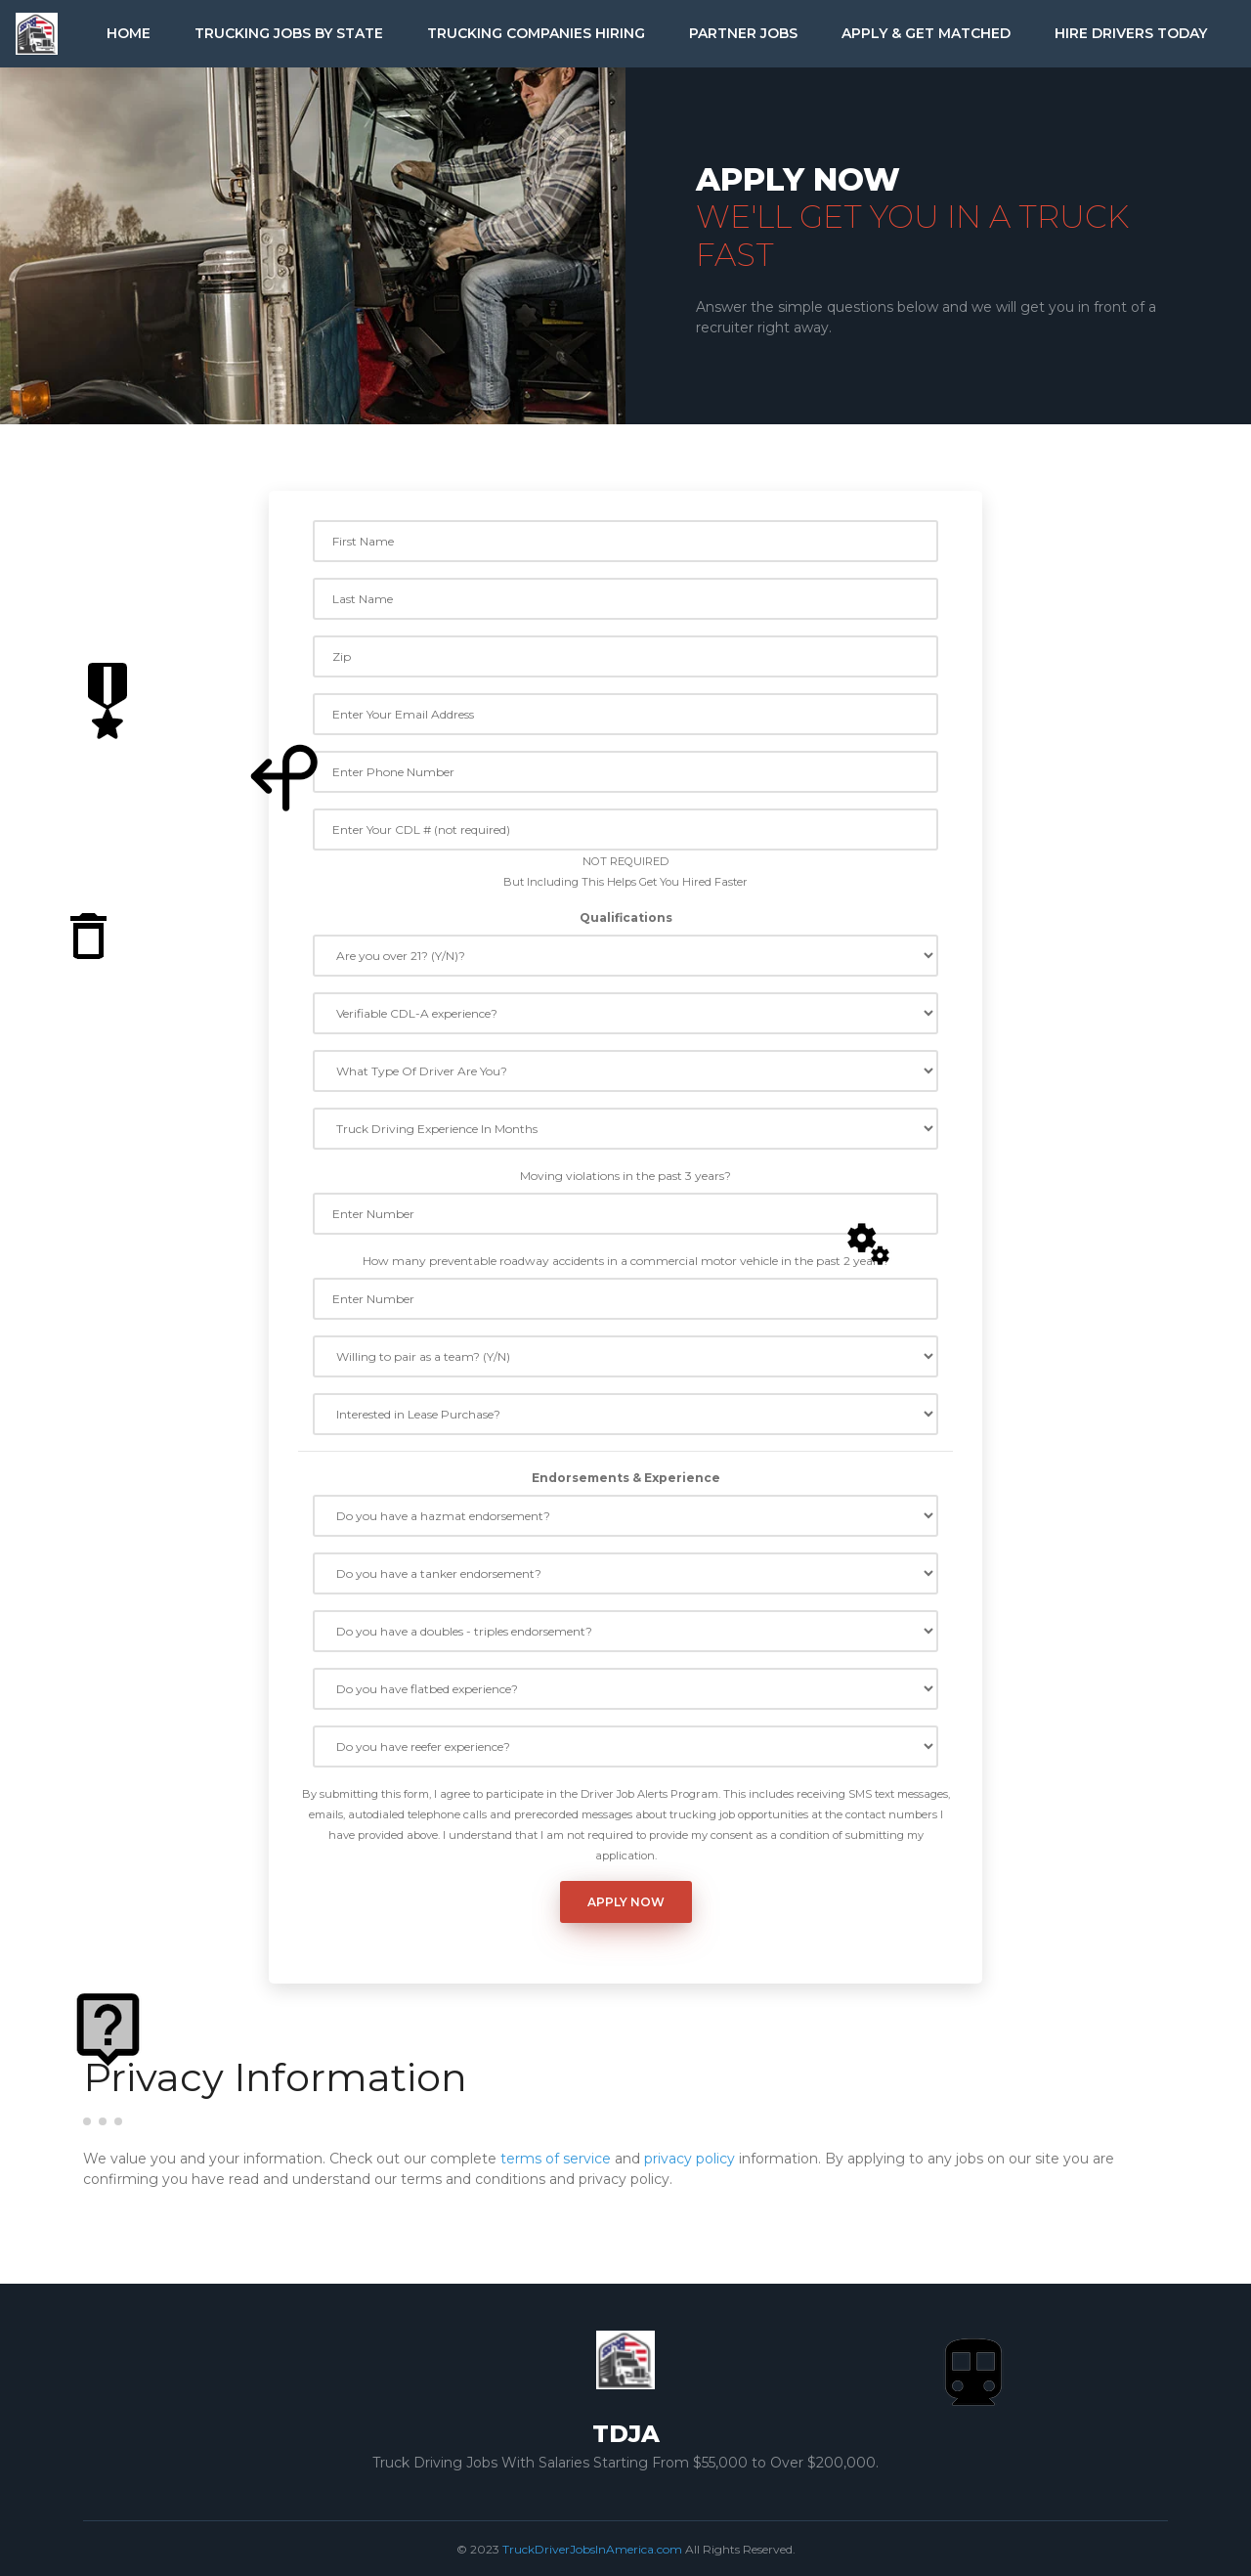  Describe the element at coordinates (108, 2028) in the screenshot. I see `access live help or support chat` at that location.